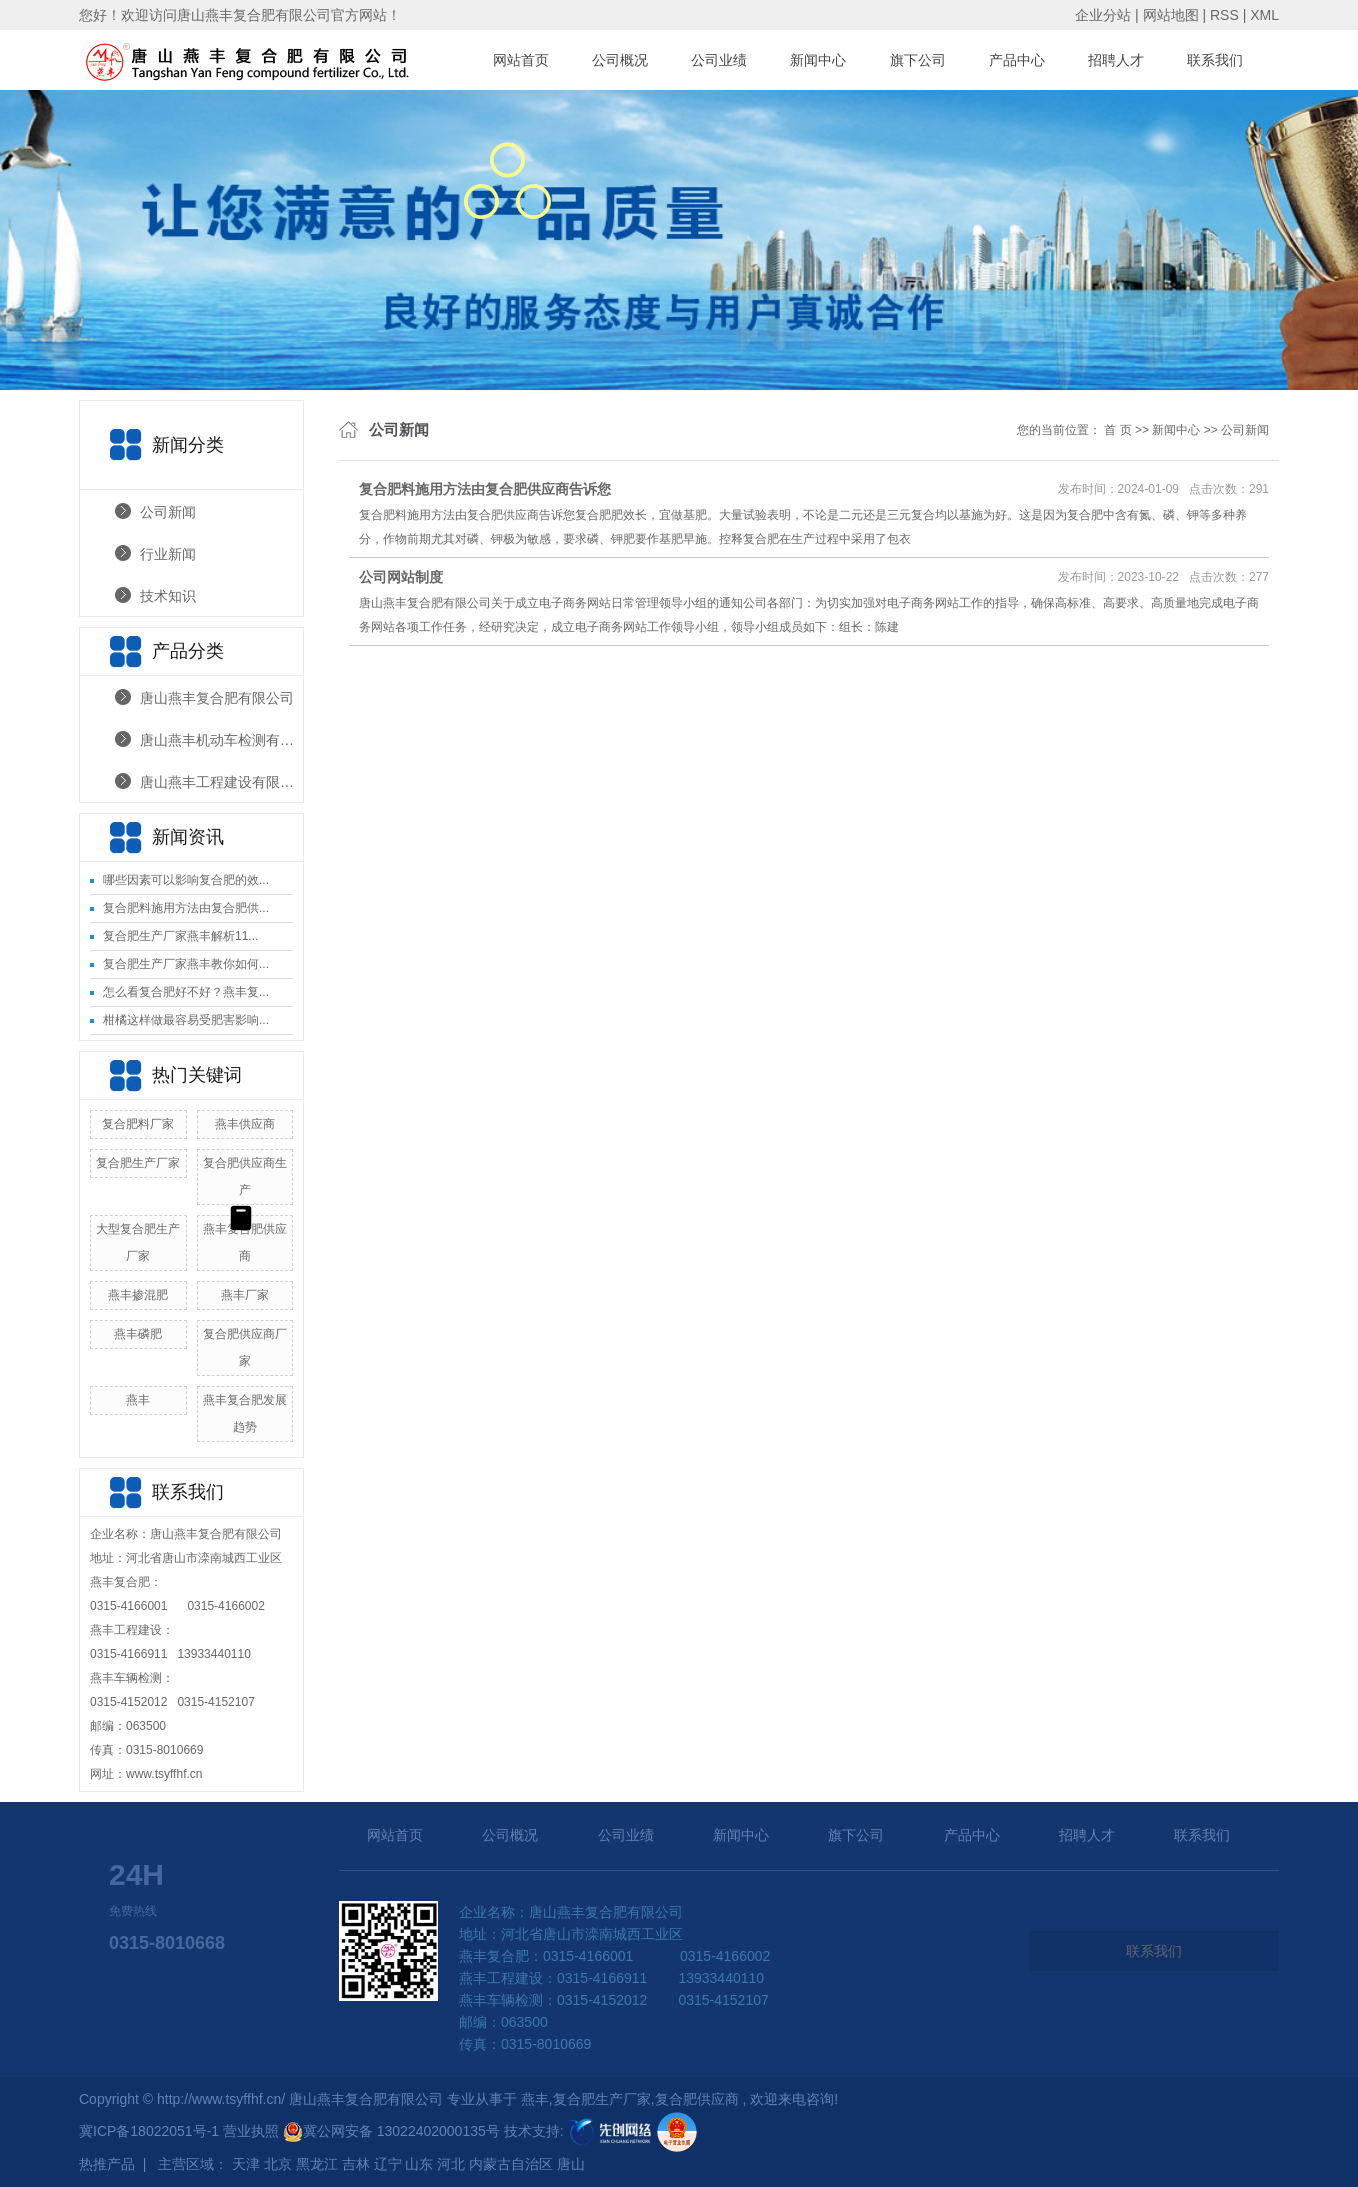 This screenshot has height=2187, width=1358. What do you see at coordinates (241, 1218) in the screenshot?
I see `tablet device with speaker` at bounding box center [241, 1218].